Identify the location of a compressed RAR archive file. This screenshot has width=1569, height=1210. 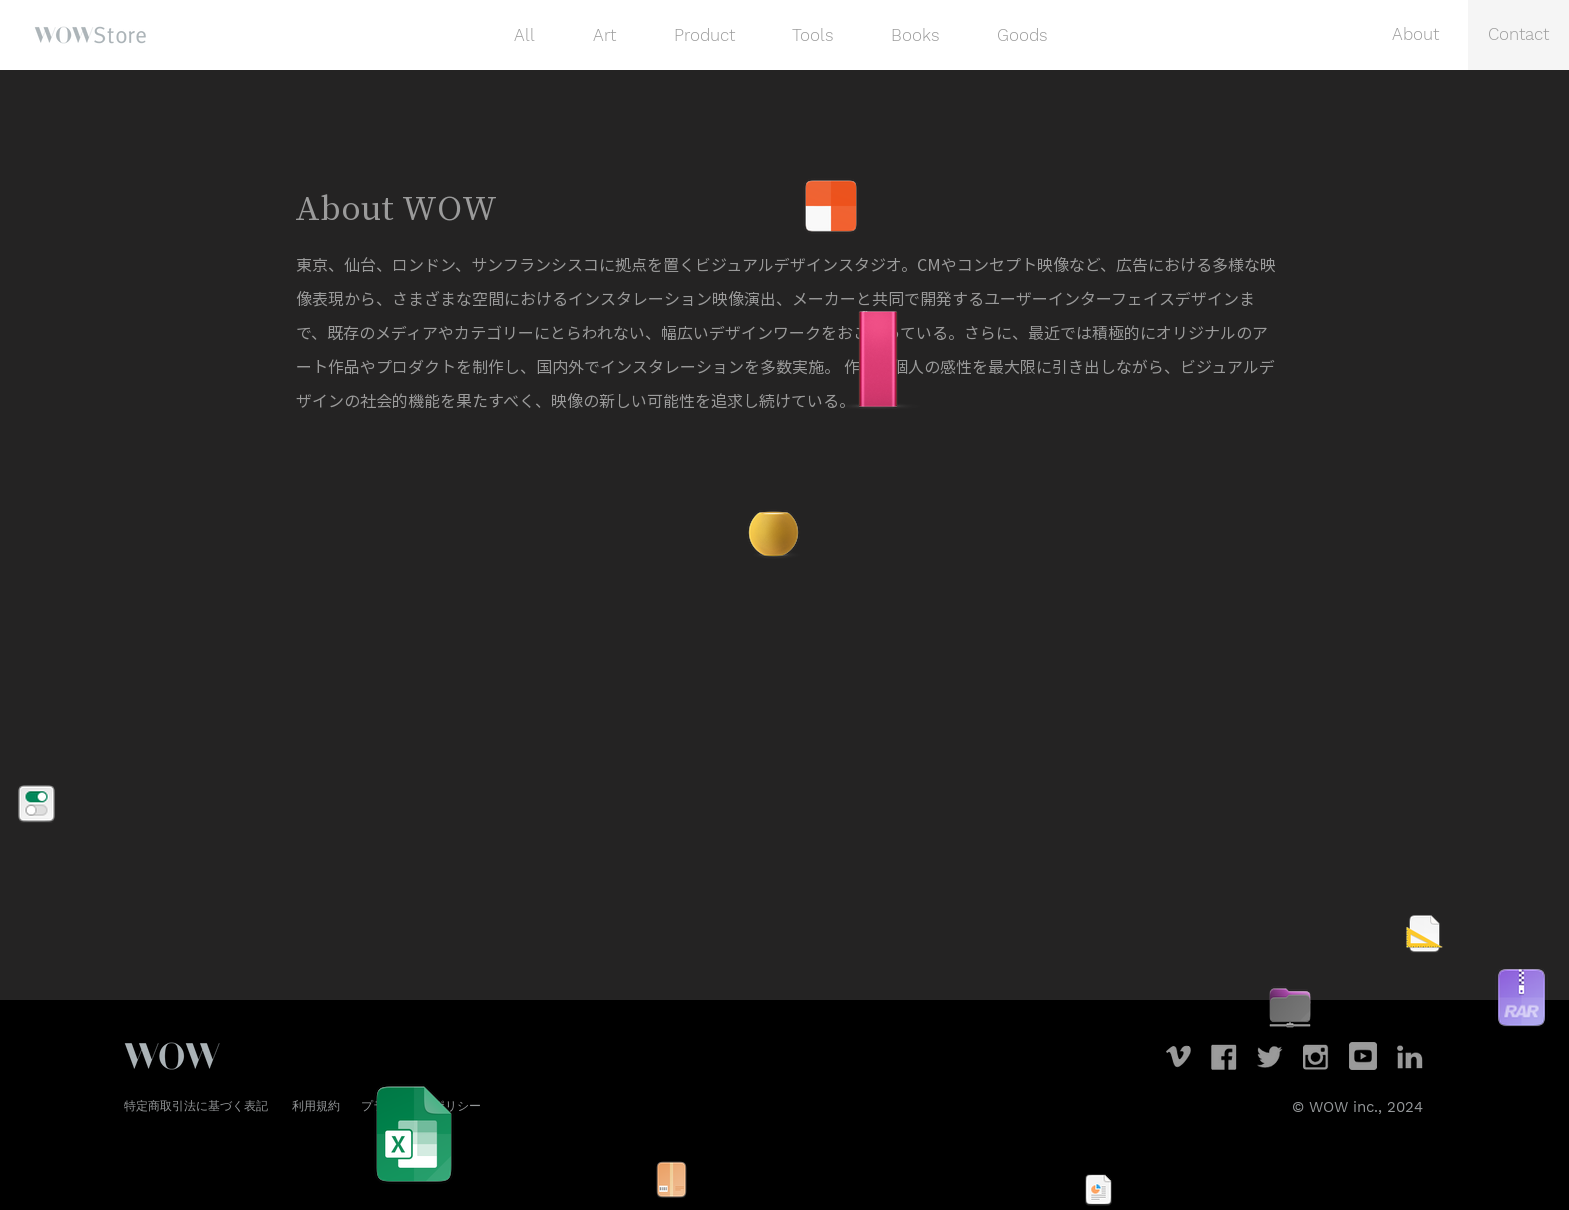
(1521, 997).